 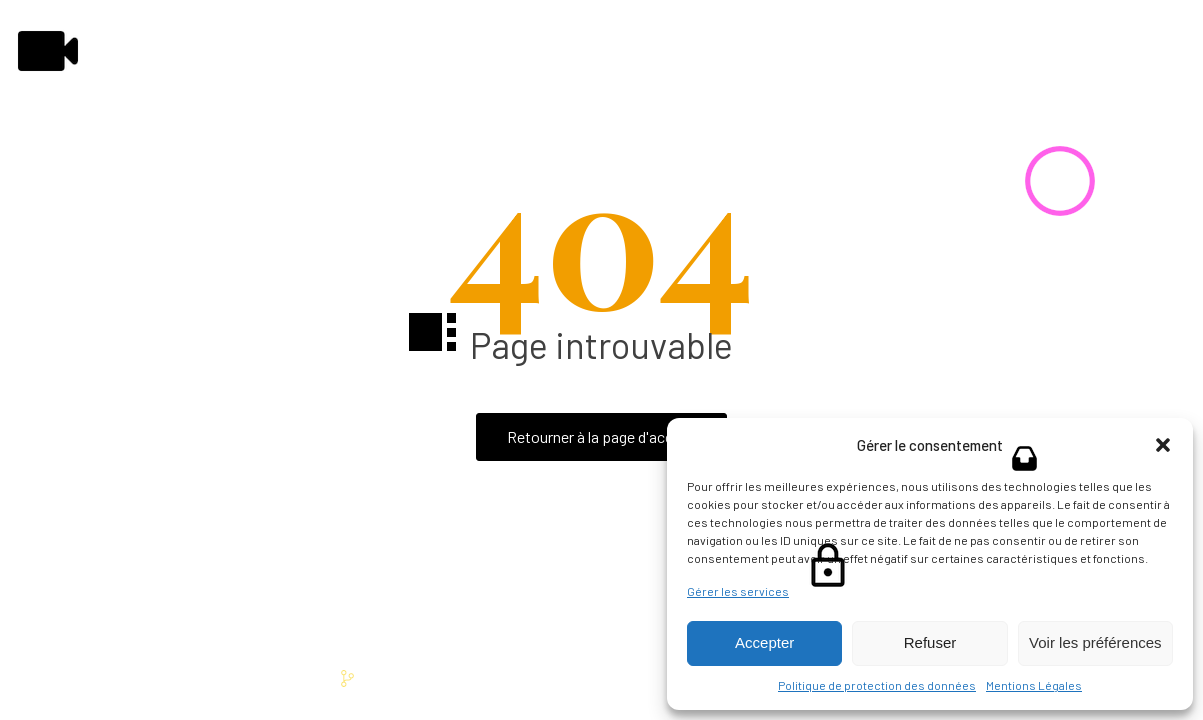 I want to click on indicates a secure connection, so click(x=828, y=566).